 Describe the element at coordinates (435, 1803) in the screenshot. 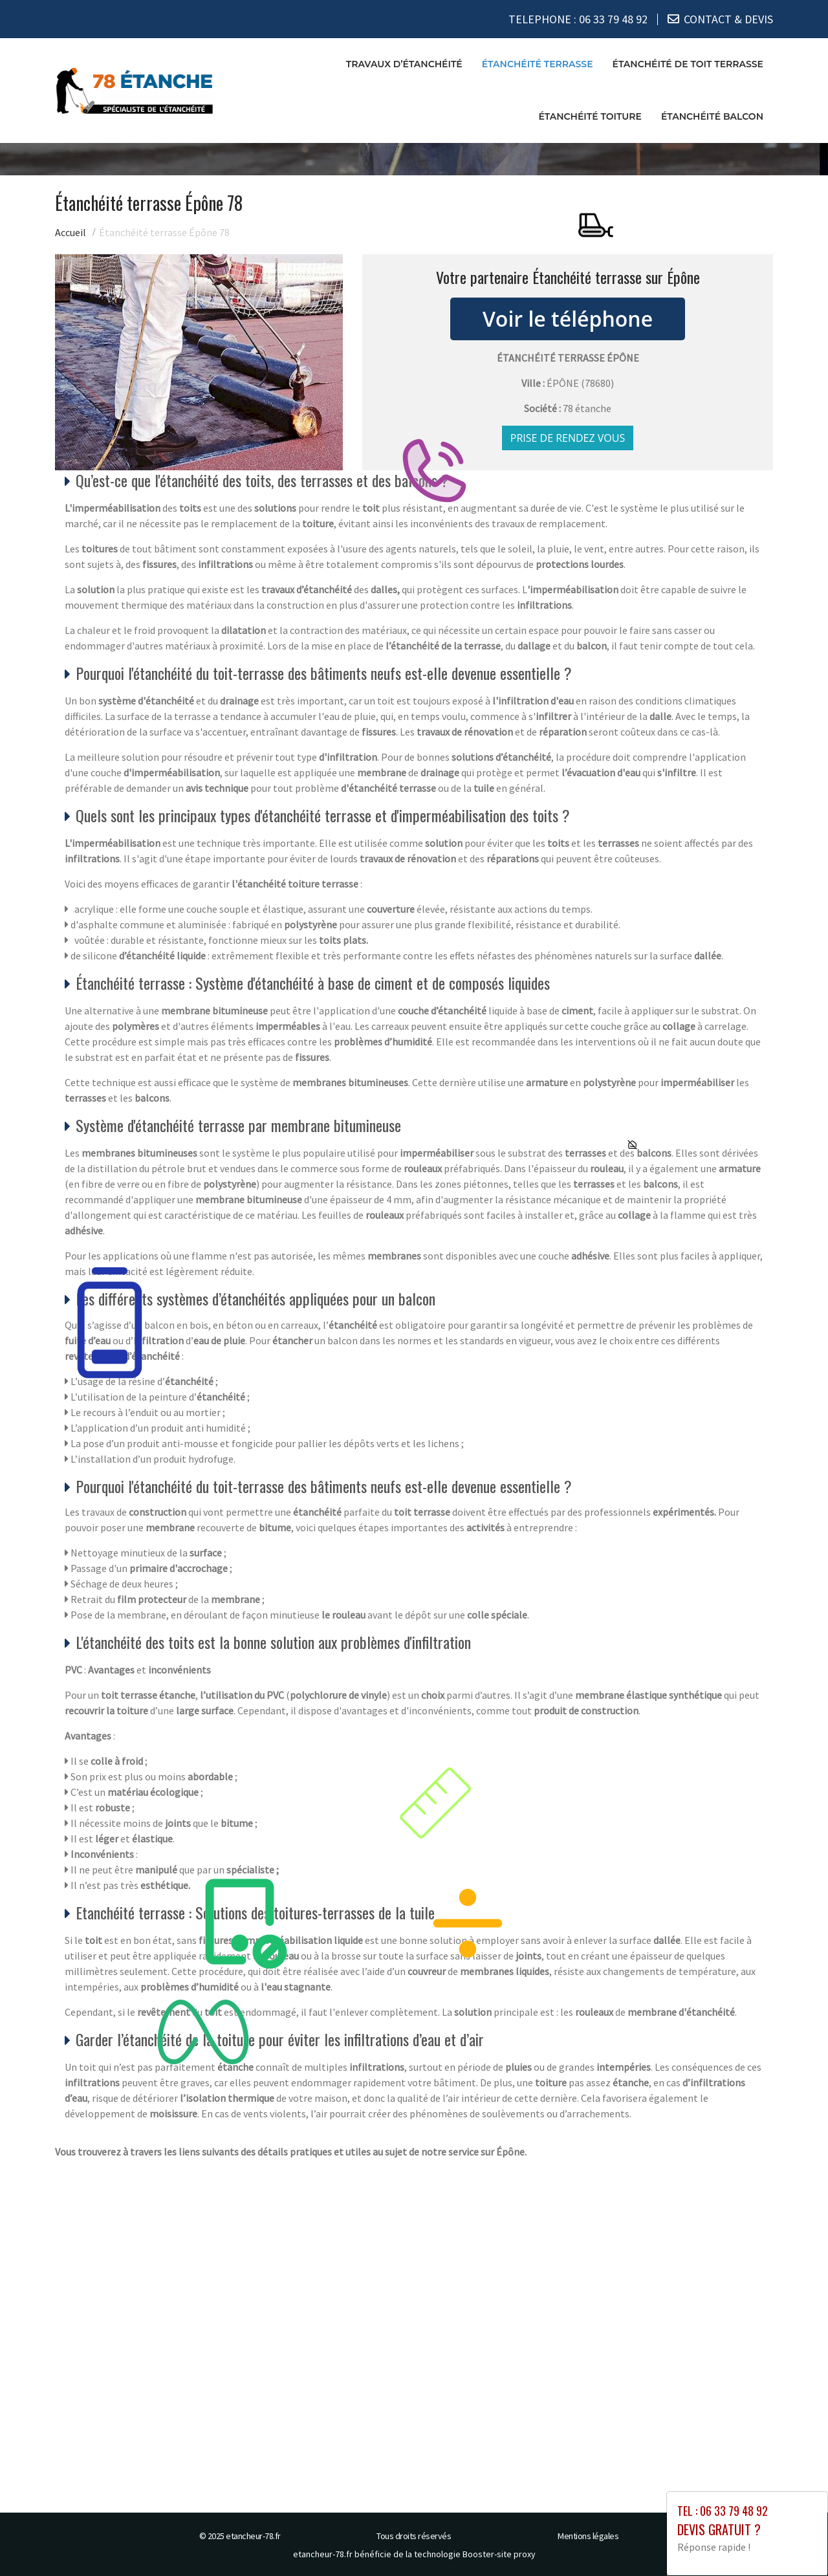

I see `access measurement tools` at that location.